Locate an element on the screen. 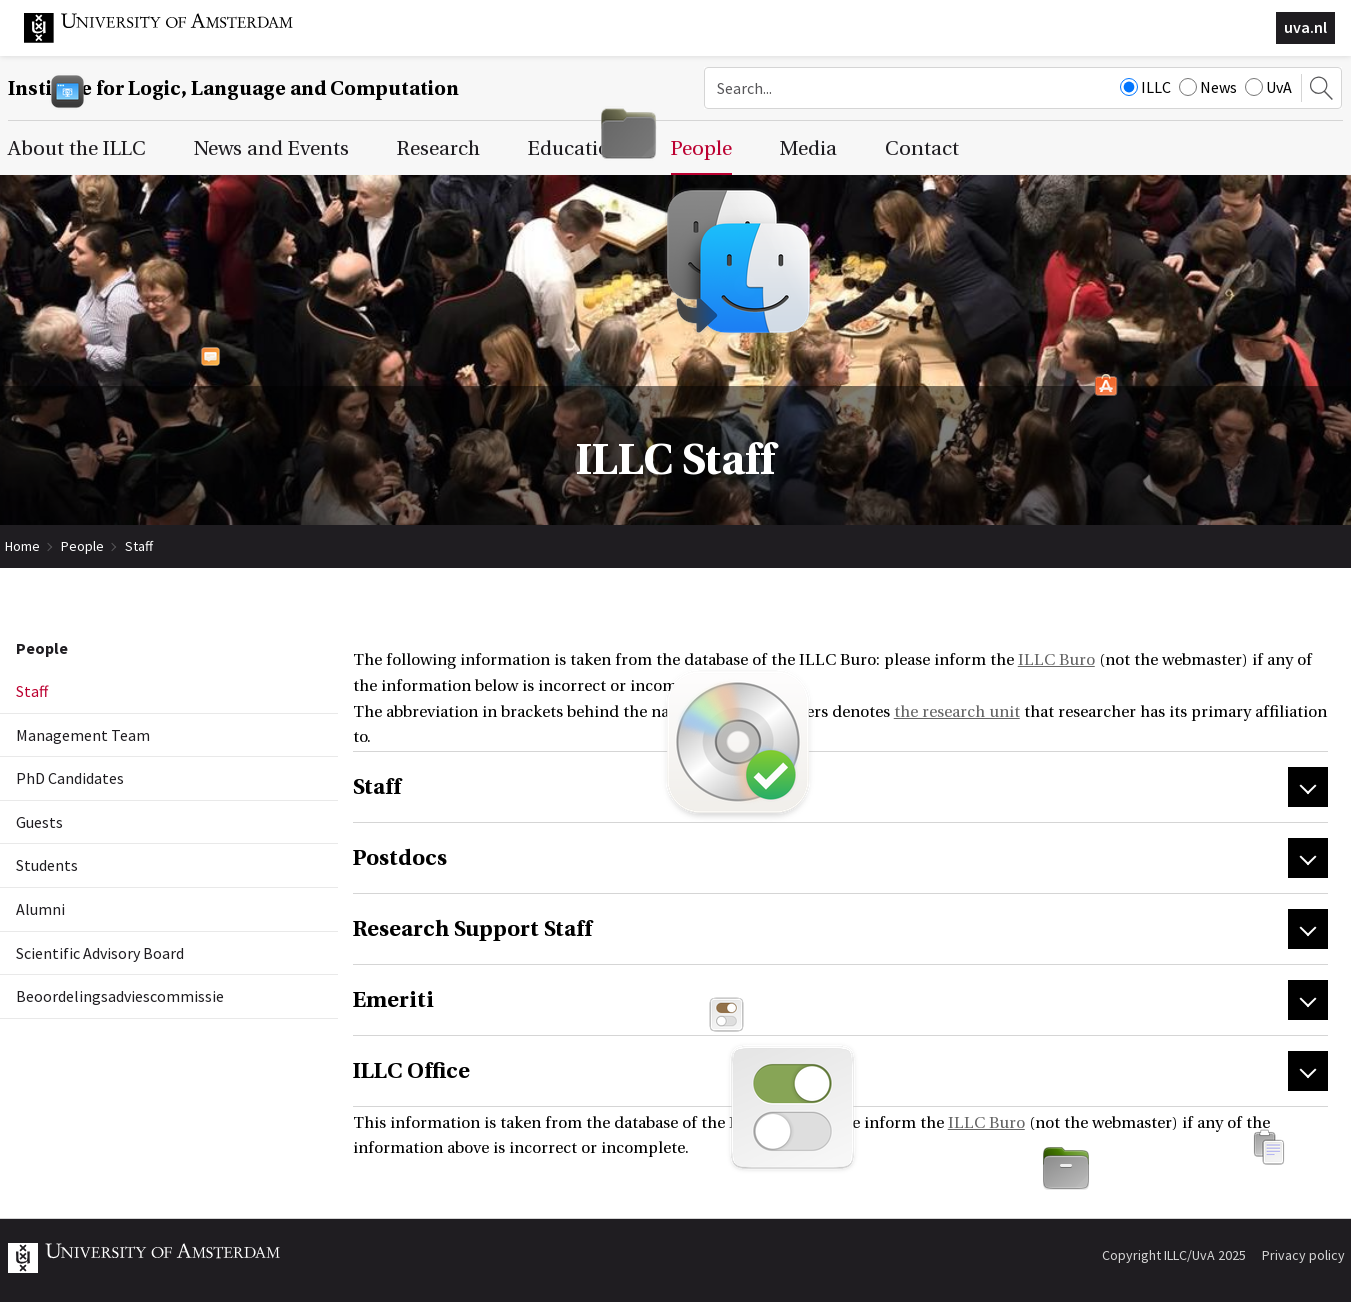 The width and height of the screenshot is (1351, 1302). open gnome tweaks settings is located at coordinates (792, 1107).